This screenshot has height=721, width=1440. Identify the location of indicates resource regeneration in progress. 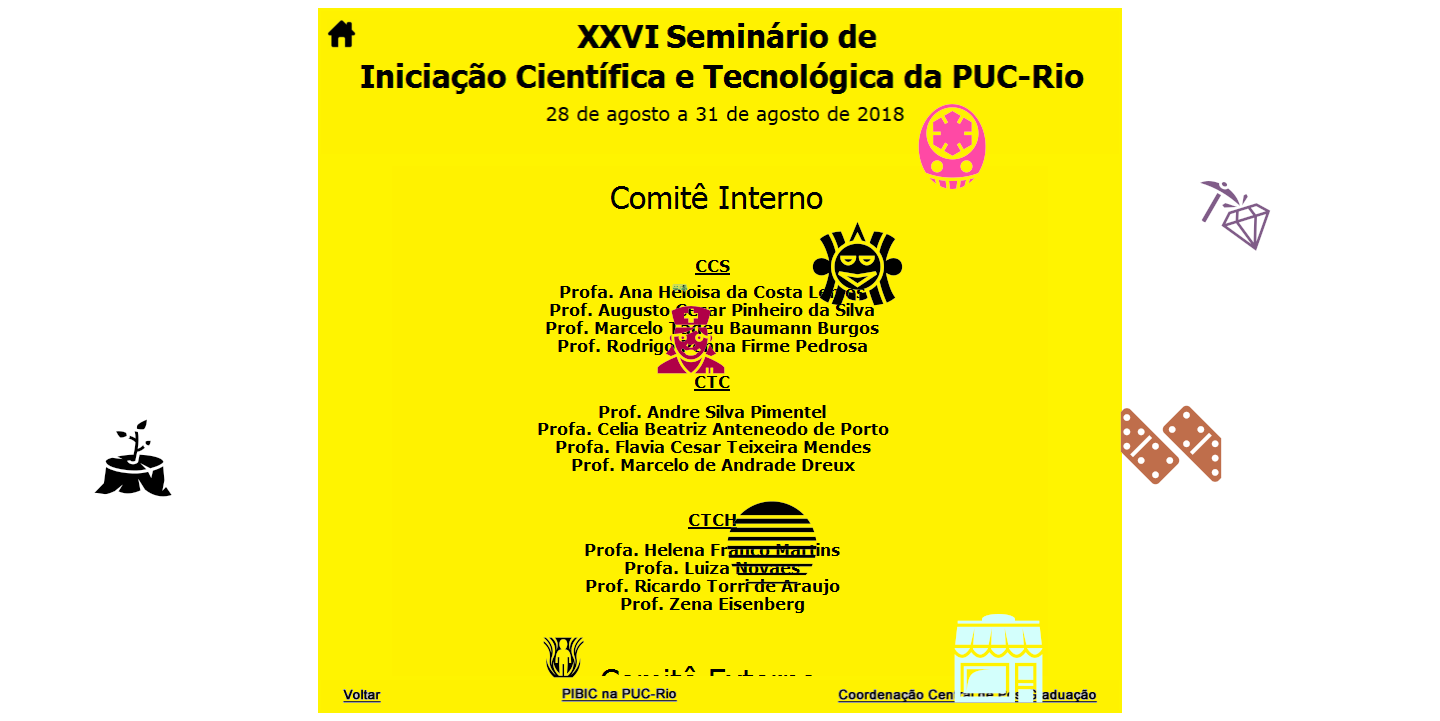
(133, 458).